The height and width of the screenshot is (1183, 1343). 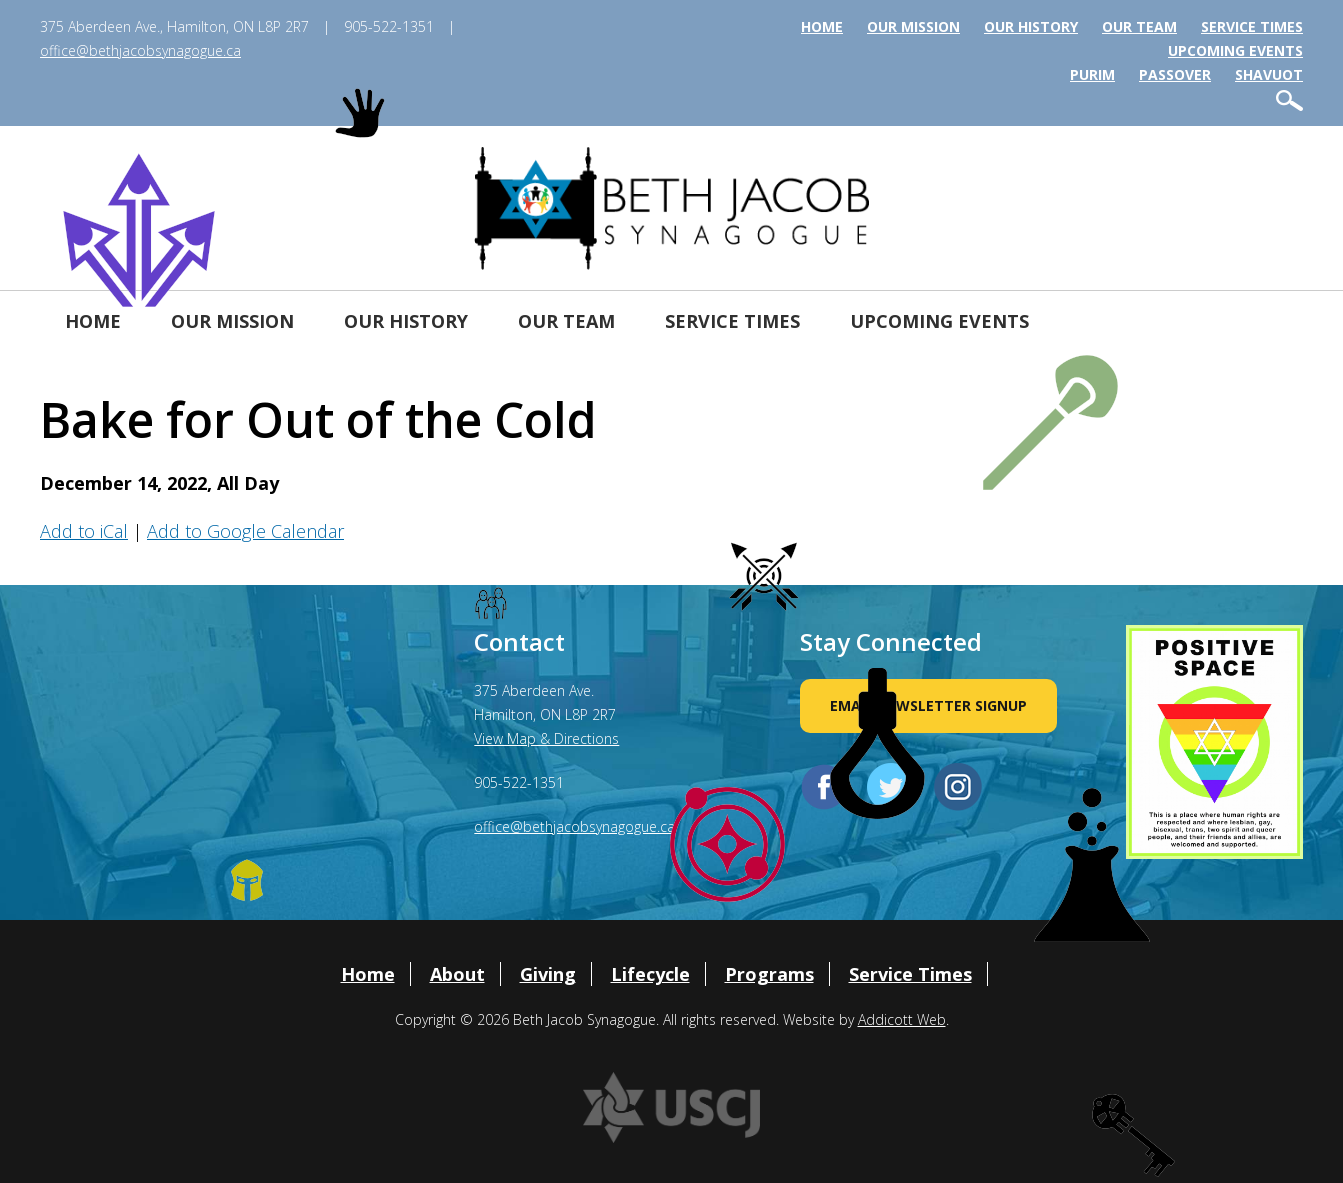 What do you see at coordinates (138, 231) in the screenshot?
I see `indicates branching paths or multiple outcomes` at bounding box center [138, 231].